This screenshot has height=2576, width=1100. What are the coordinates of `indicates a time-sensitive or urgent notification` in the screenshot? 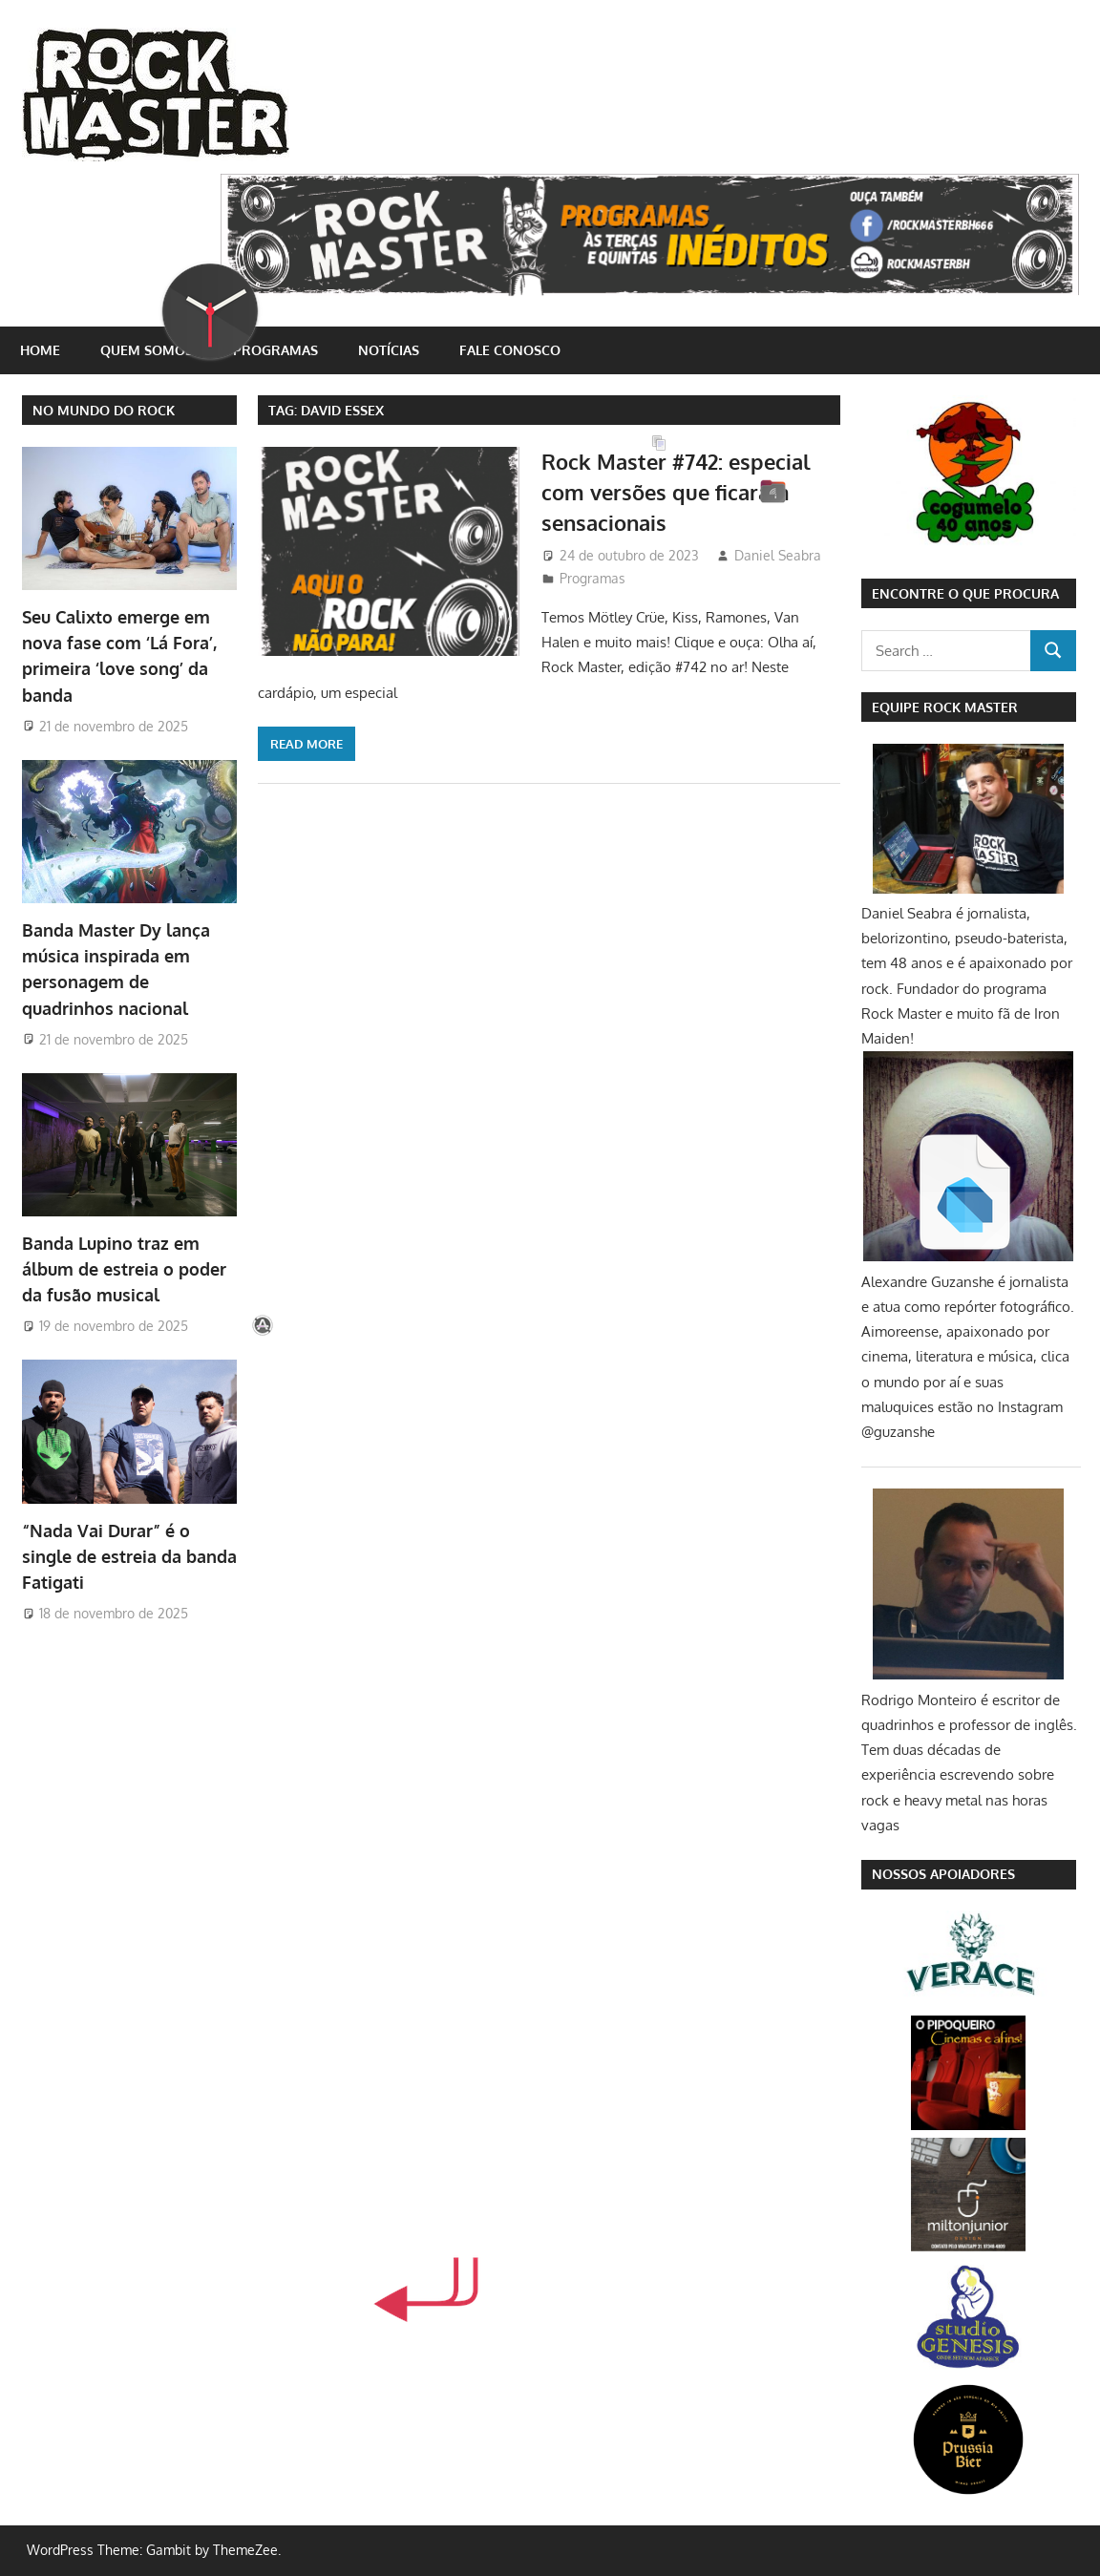 It's located at (210, 311).